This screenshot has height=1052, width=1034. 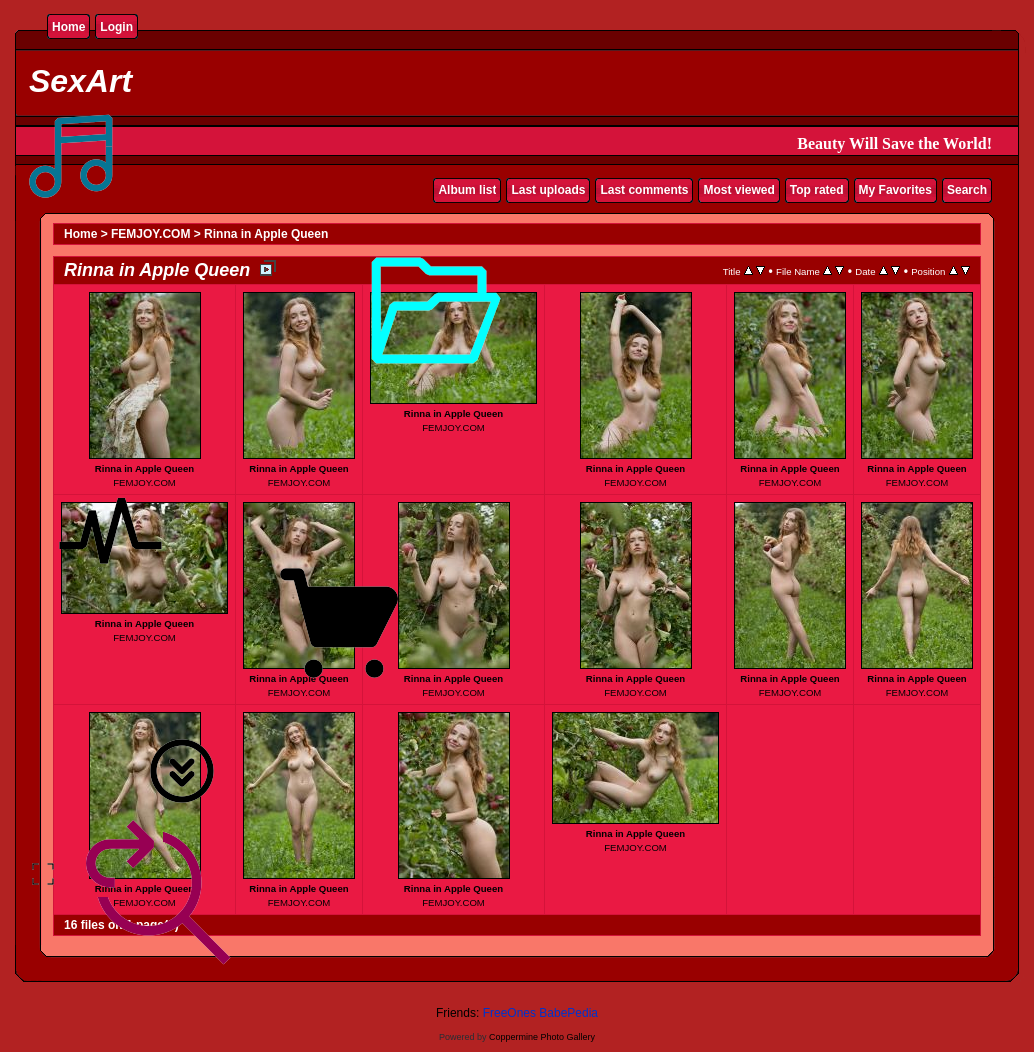 I want to click on expand to fullscreen mode, so click(x=43, y=874).